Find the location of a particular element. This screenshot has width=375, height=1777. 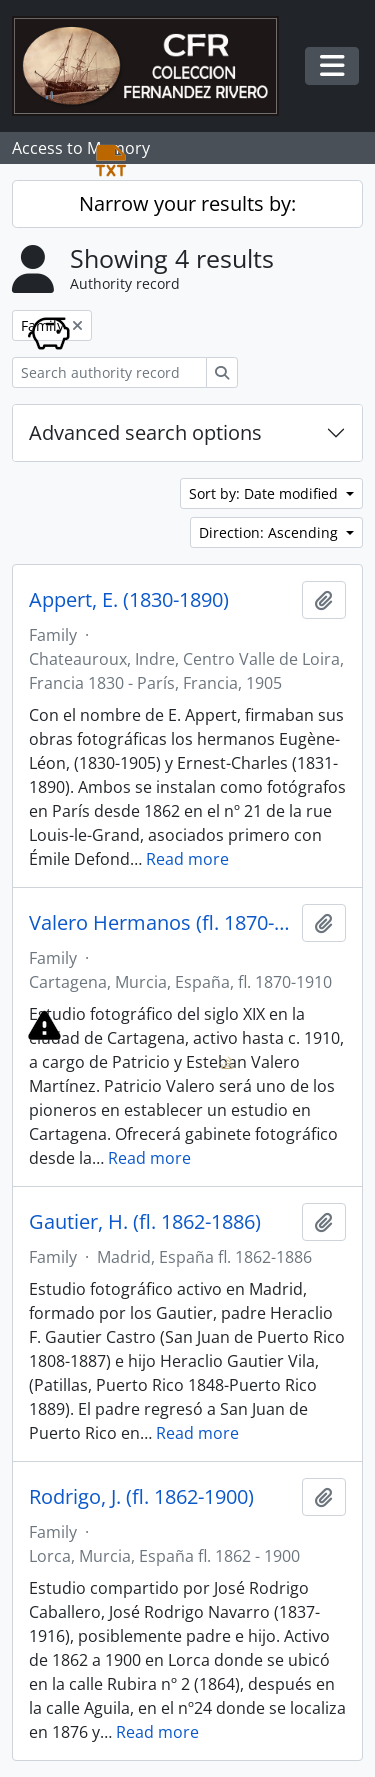

view your savings or budget is located at coordinates (49, 333).